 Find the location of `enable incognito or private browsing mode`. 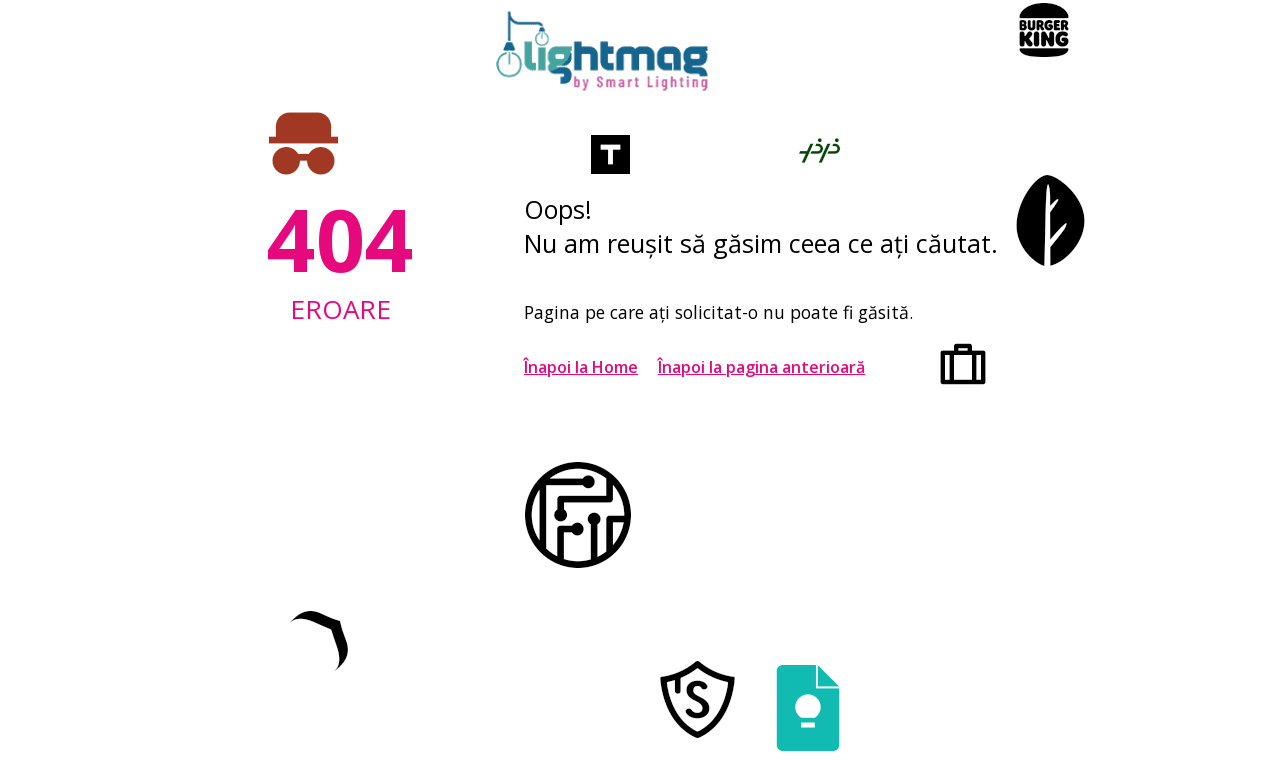

enable incognito or private browsing mode is located at coordinates (303, 143).